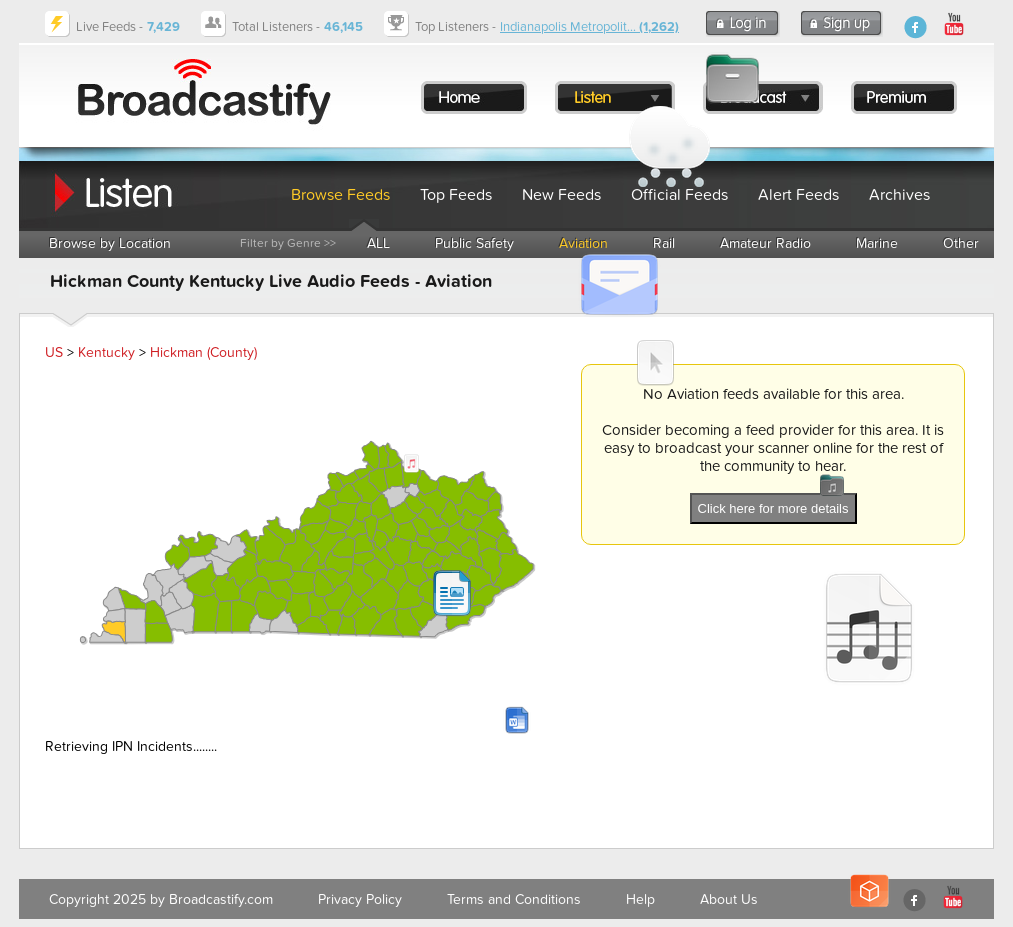  Describe the element at coordinates (452, 593) in the screenshot. I see `open a text document file` at that location.